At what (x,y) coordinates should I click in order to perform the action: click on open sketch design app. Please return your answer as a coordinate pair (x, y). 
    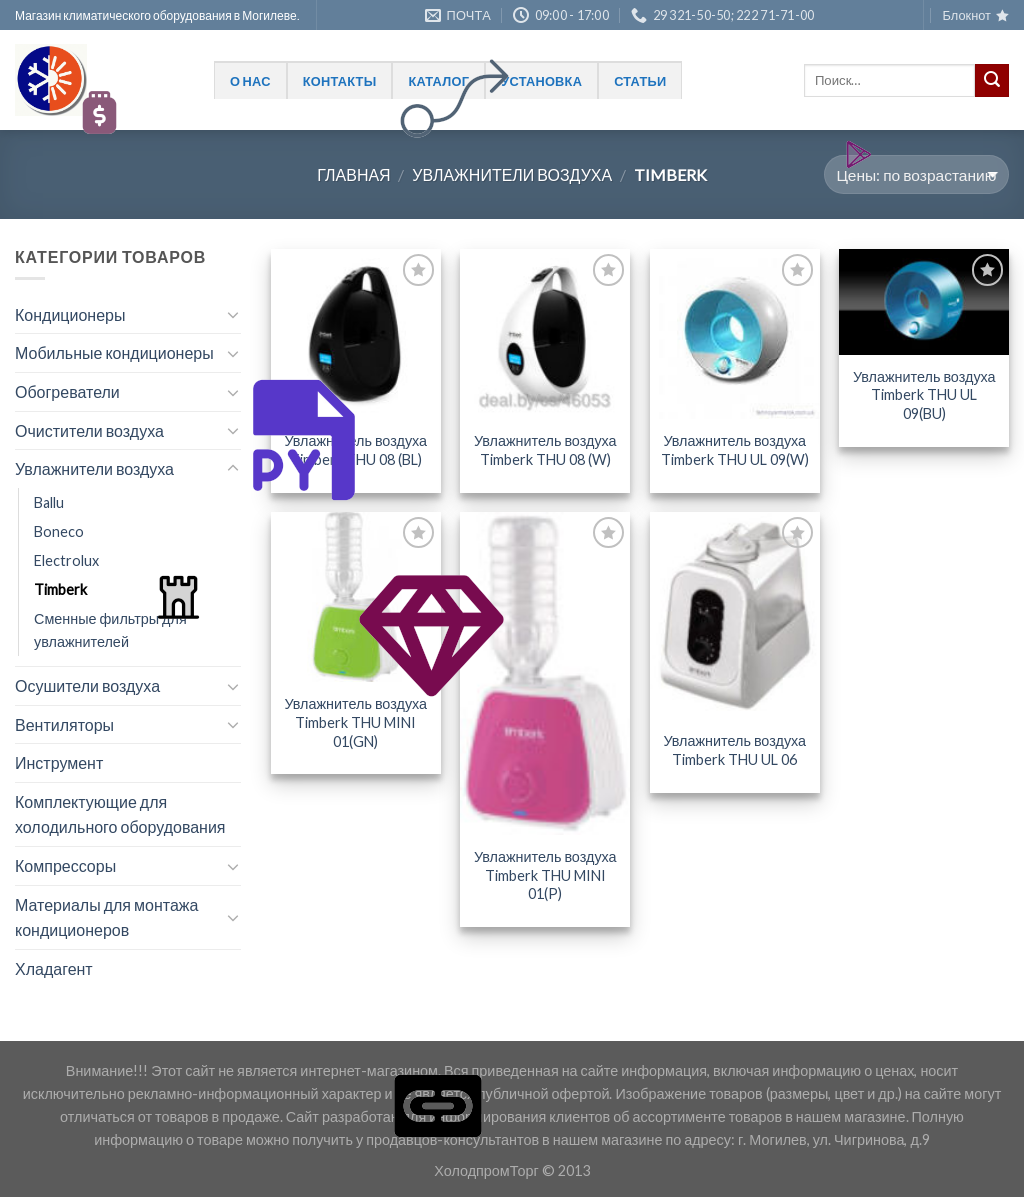
    Looking at the image, I should click on (431, 633).